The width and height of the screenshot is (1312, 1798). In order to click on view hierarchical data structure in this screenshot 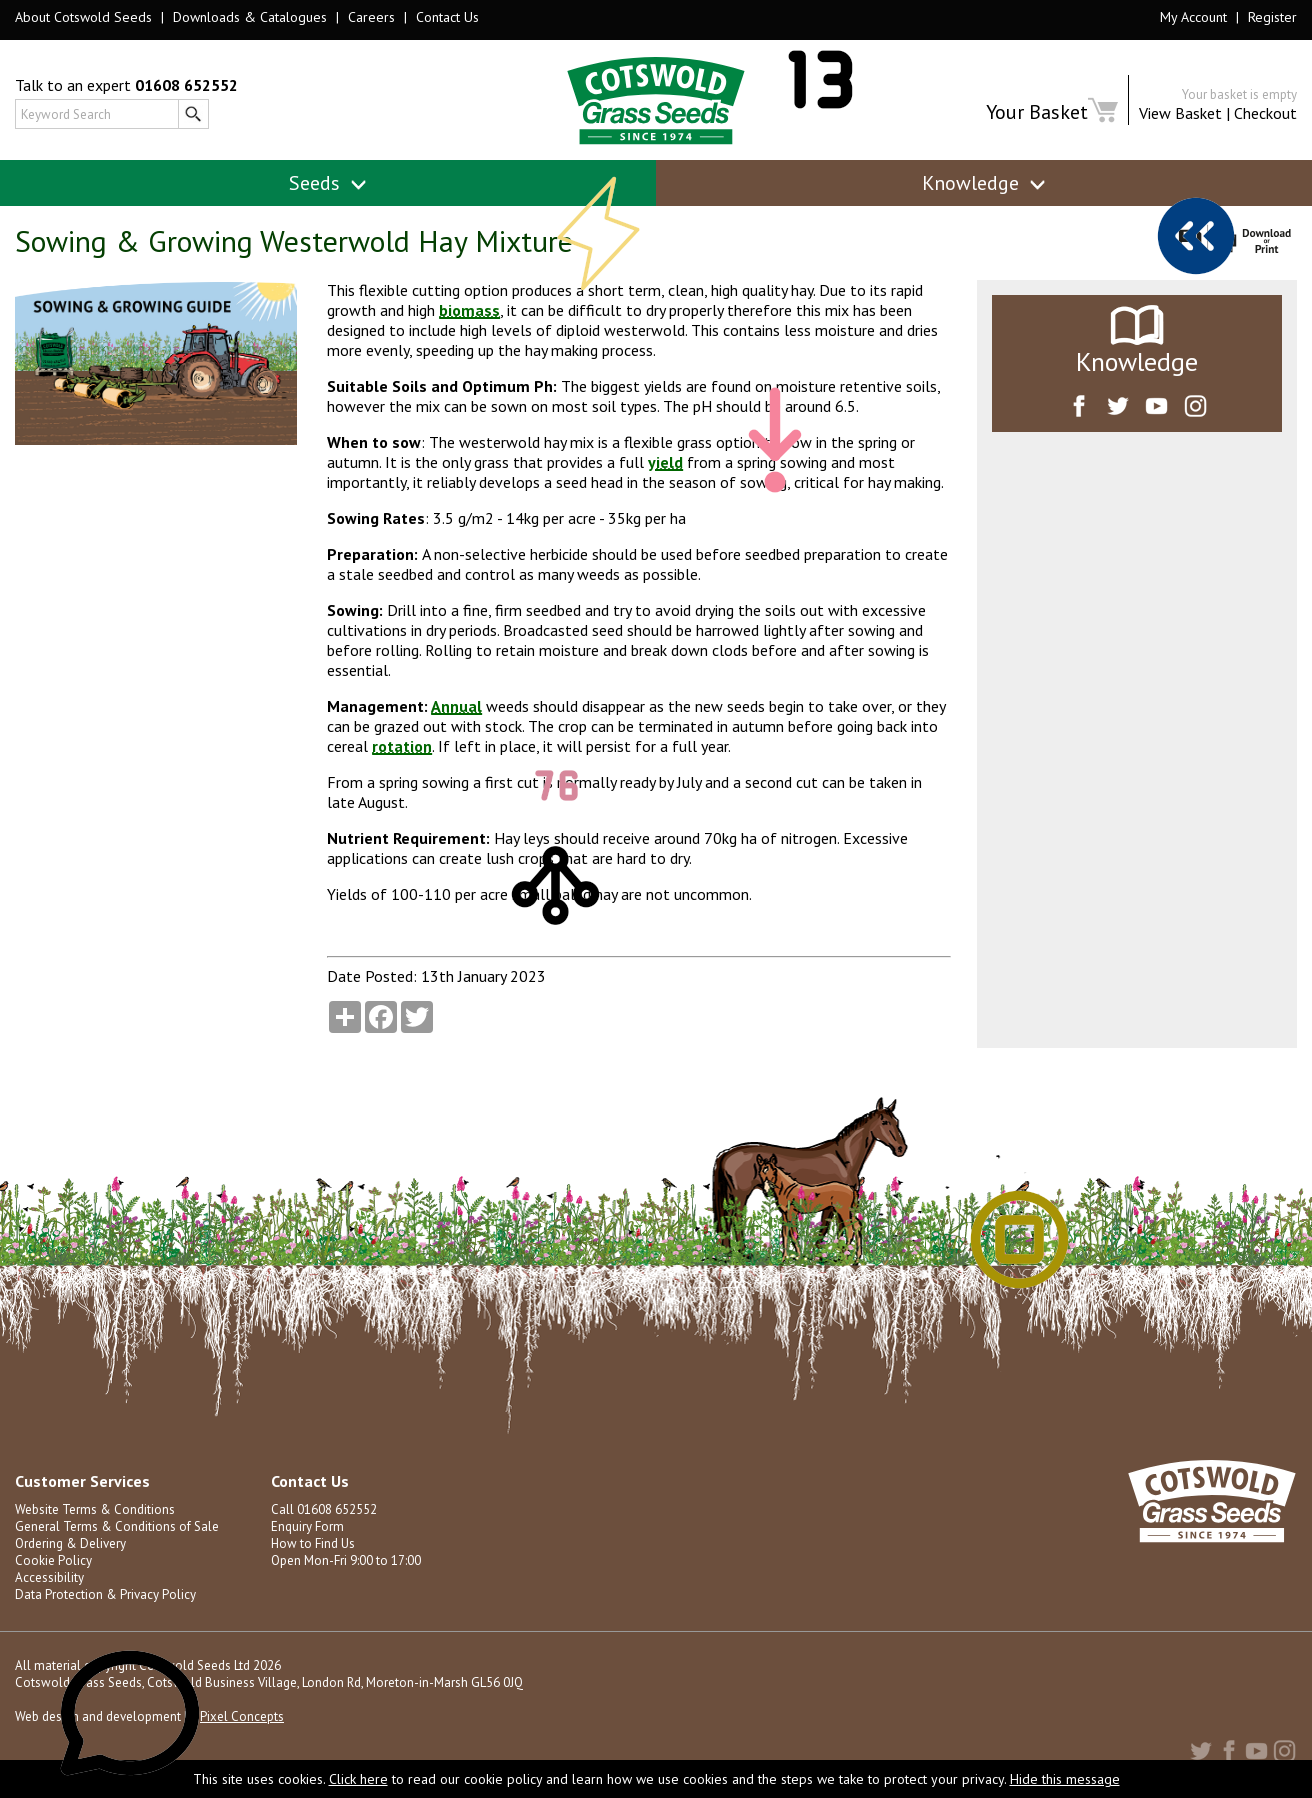, I will do `click(555, 885)`.